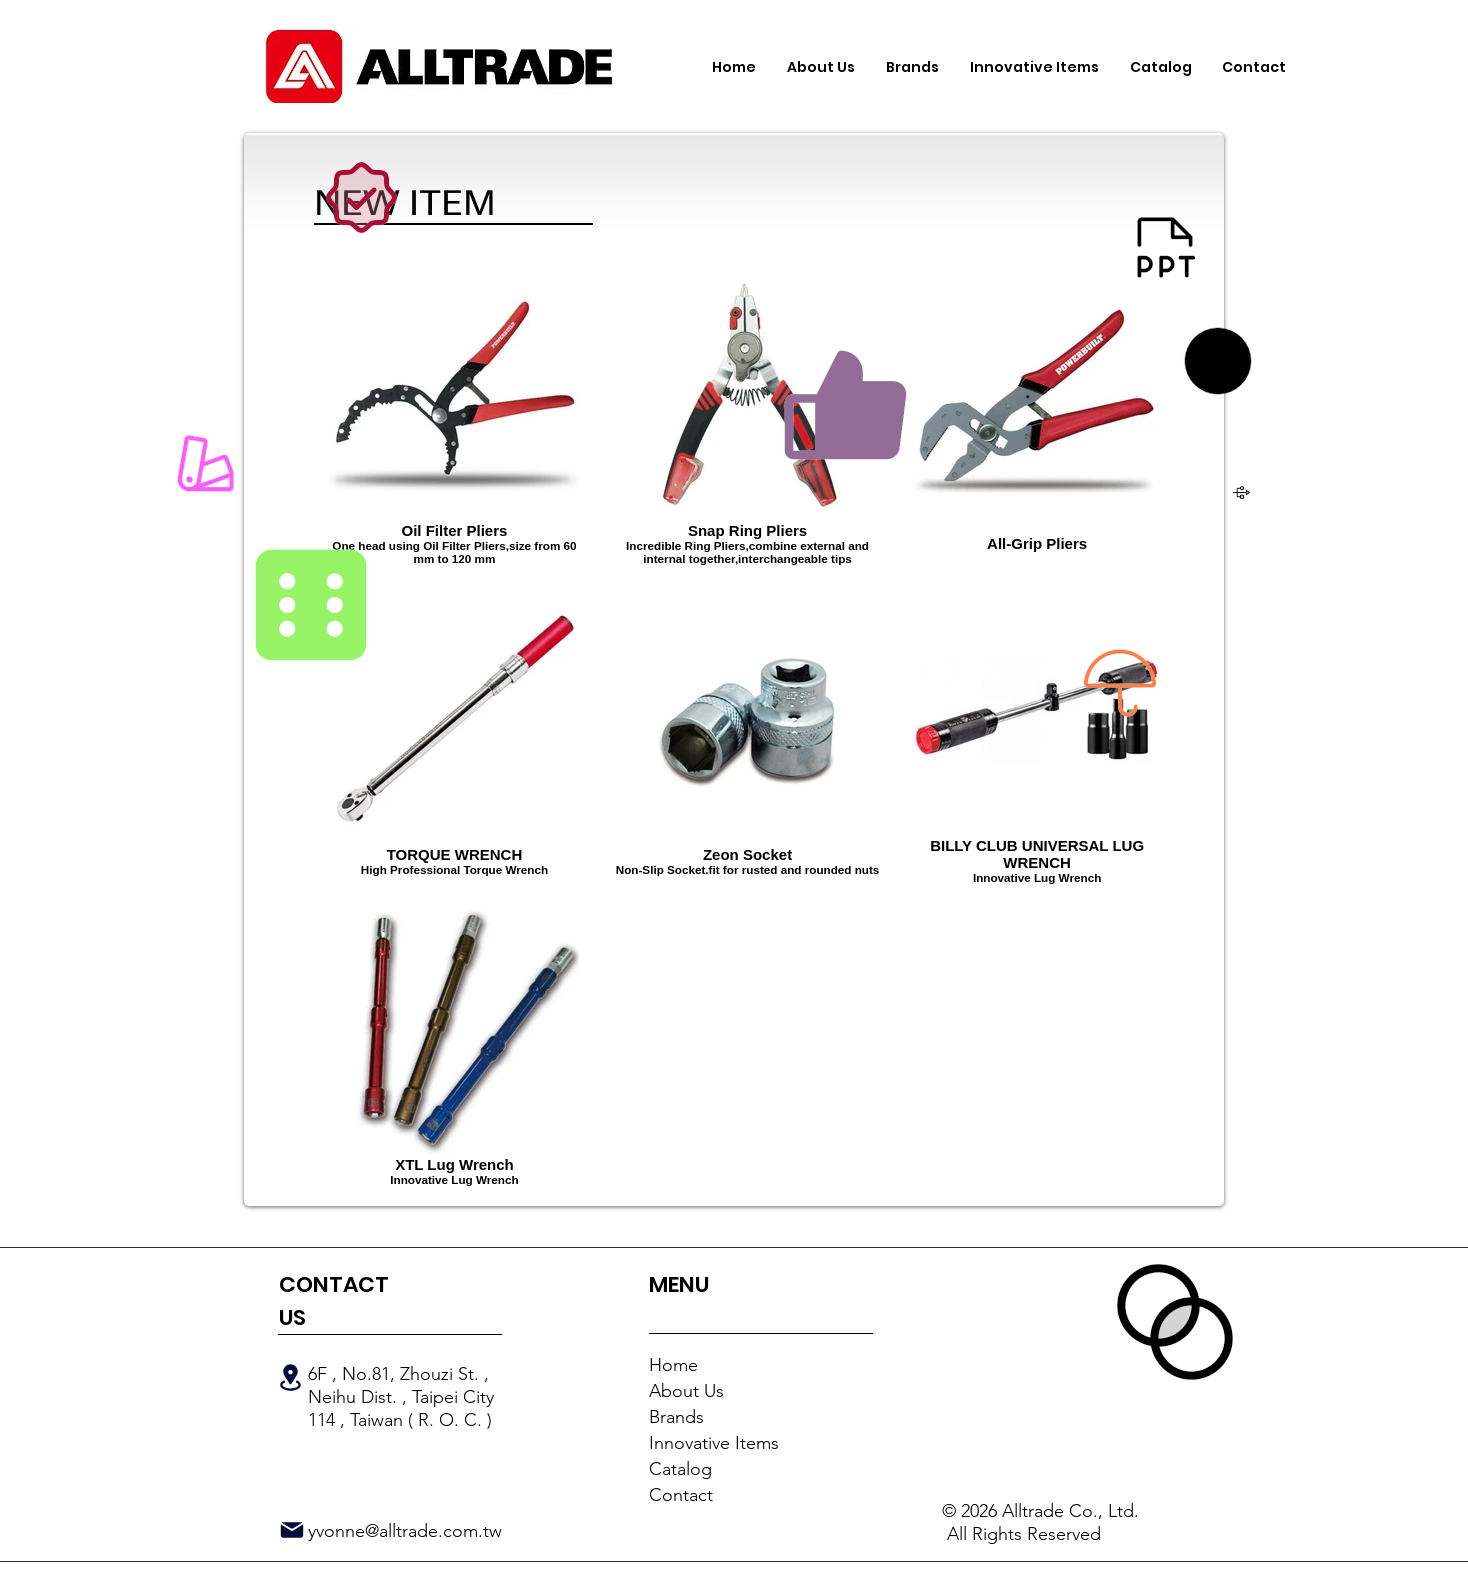  Describe the element at coordinates (1120, 683) in the screenshot. I see `indicates weather protection or rain forecast` at that location.